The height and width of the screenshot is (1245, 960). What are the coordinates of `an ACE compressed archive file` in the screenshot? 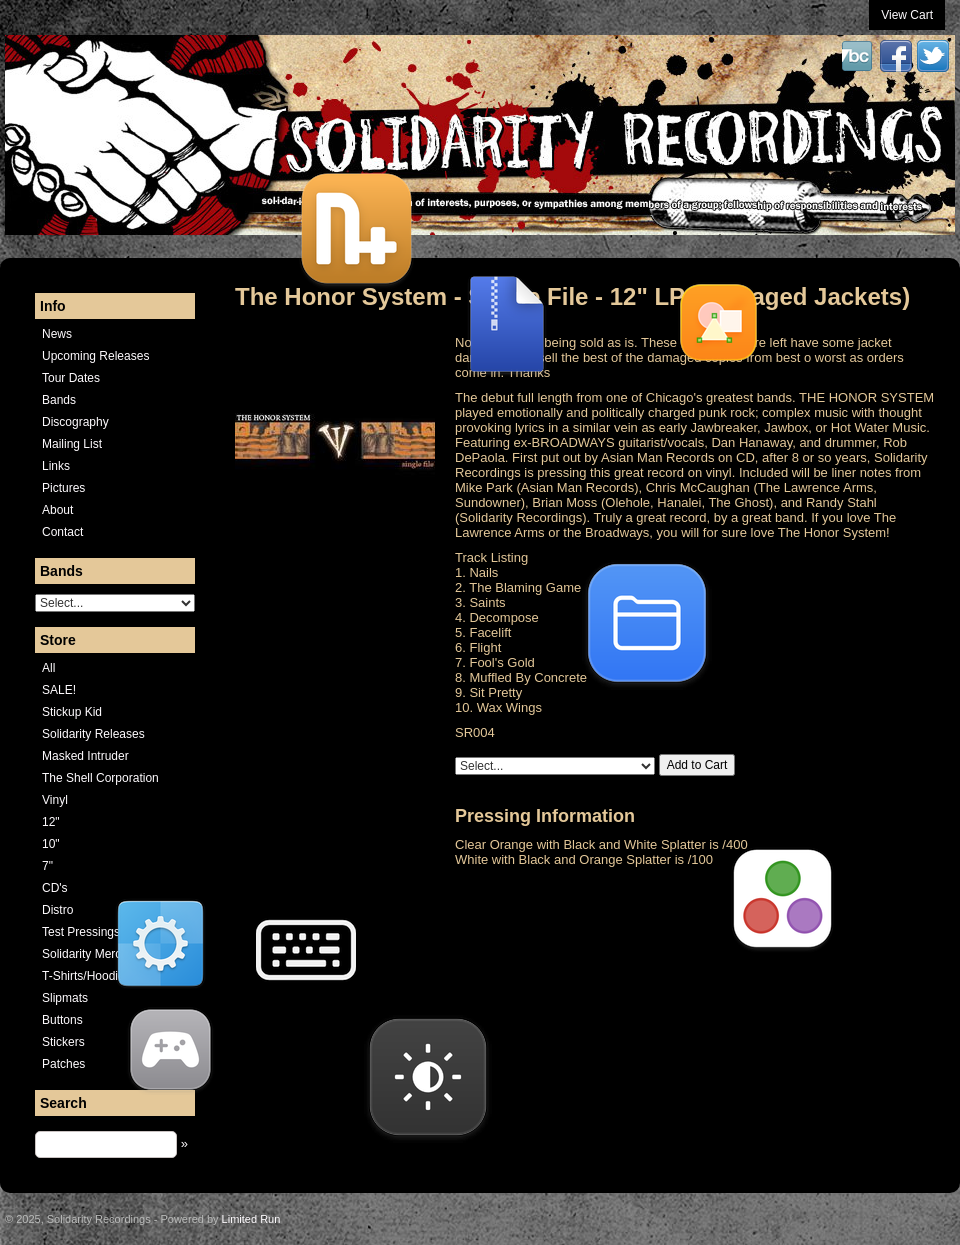 It's located at (507, 326).